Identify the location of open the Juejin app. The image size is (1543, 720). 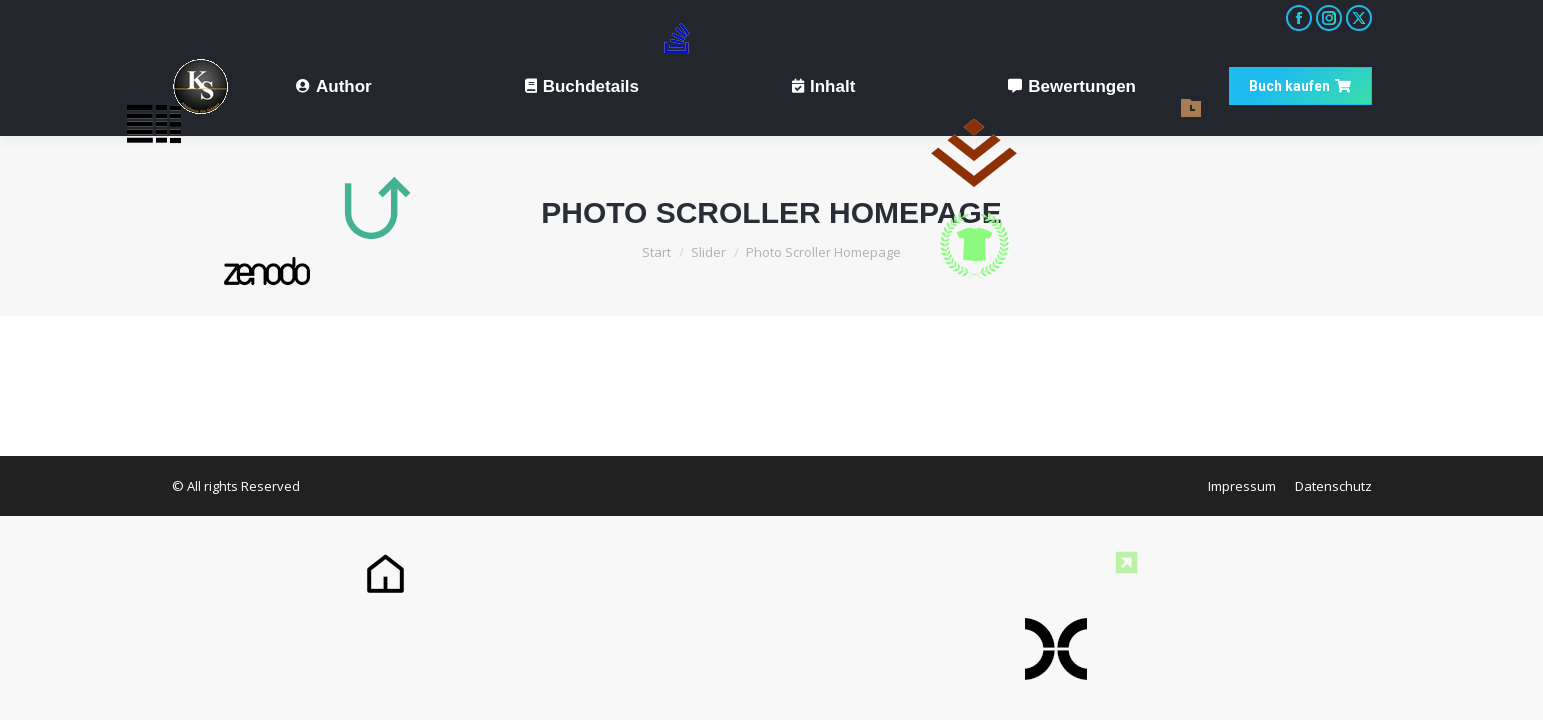
(974, 153).